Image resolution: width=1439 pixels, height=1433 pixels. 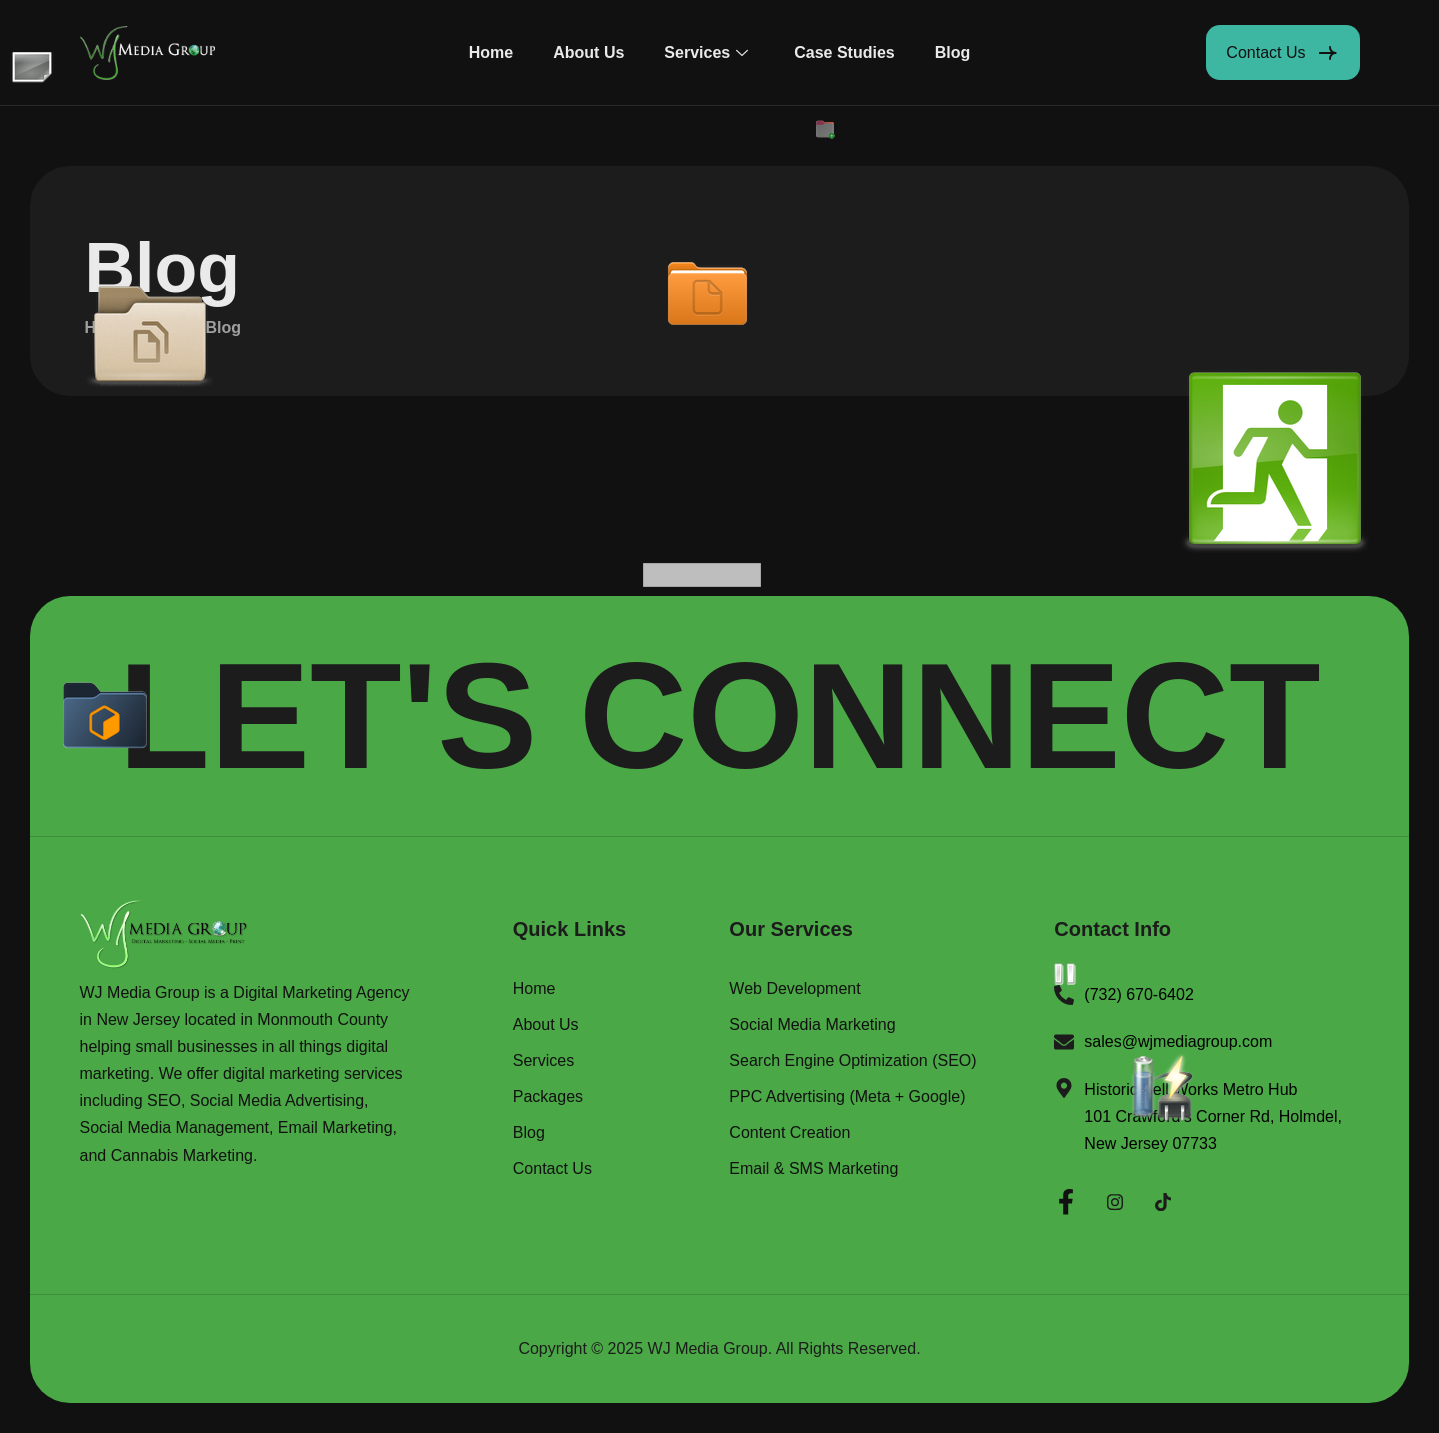 What do you see at coordinates (32, 68) in the screenshot?
I see `indicates a missing or unavailable image` at bounding box center [32, 68].